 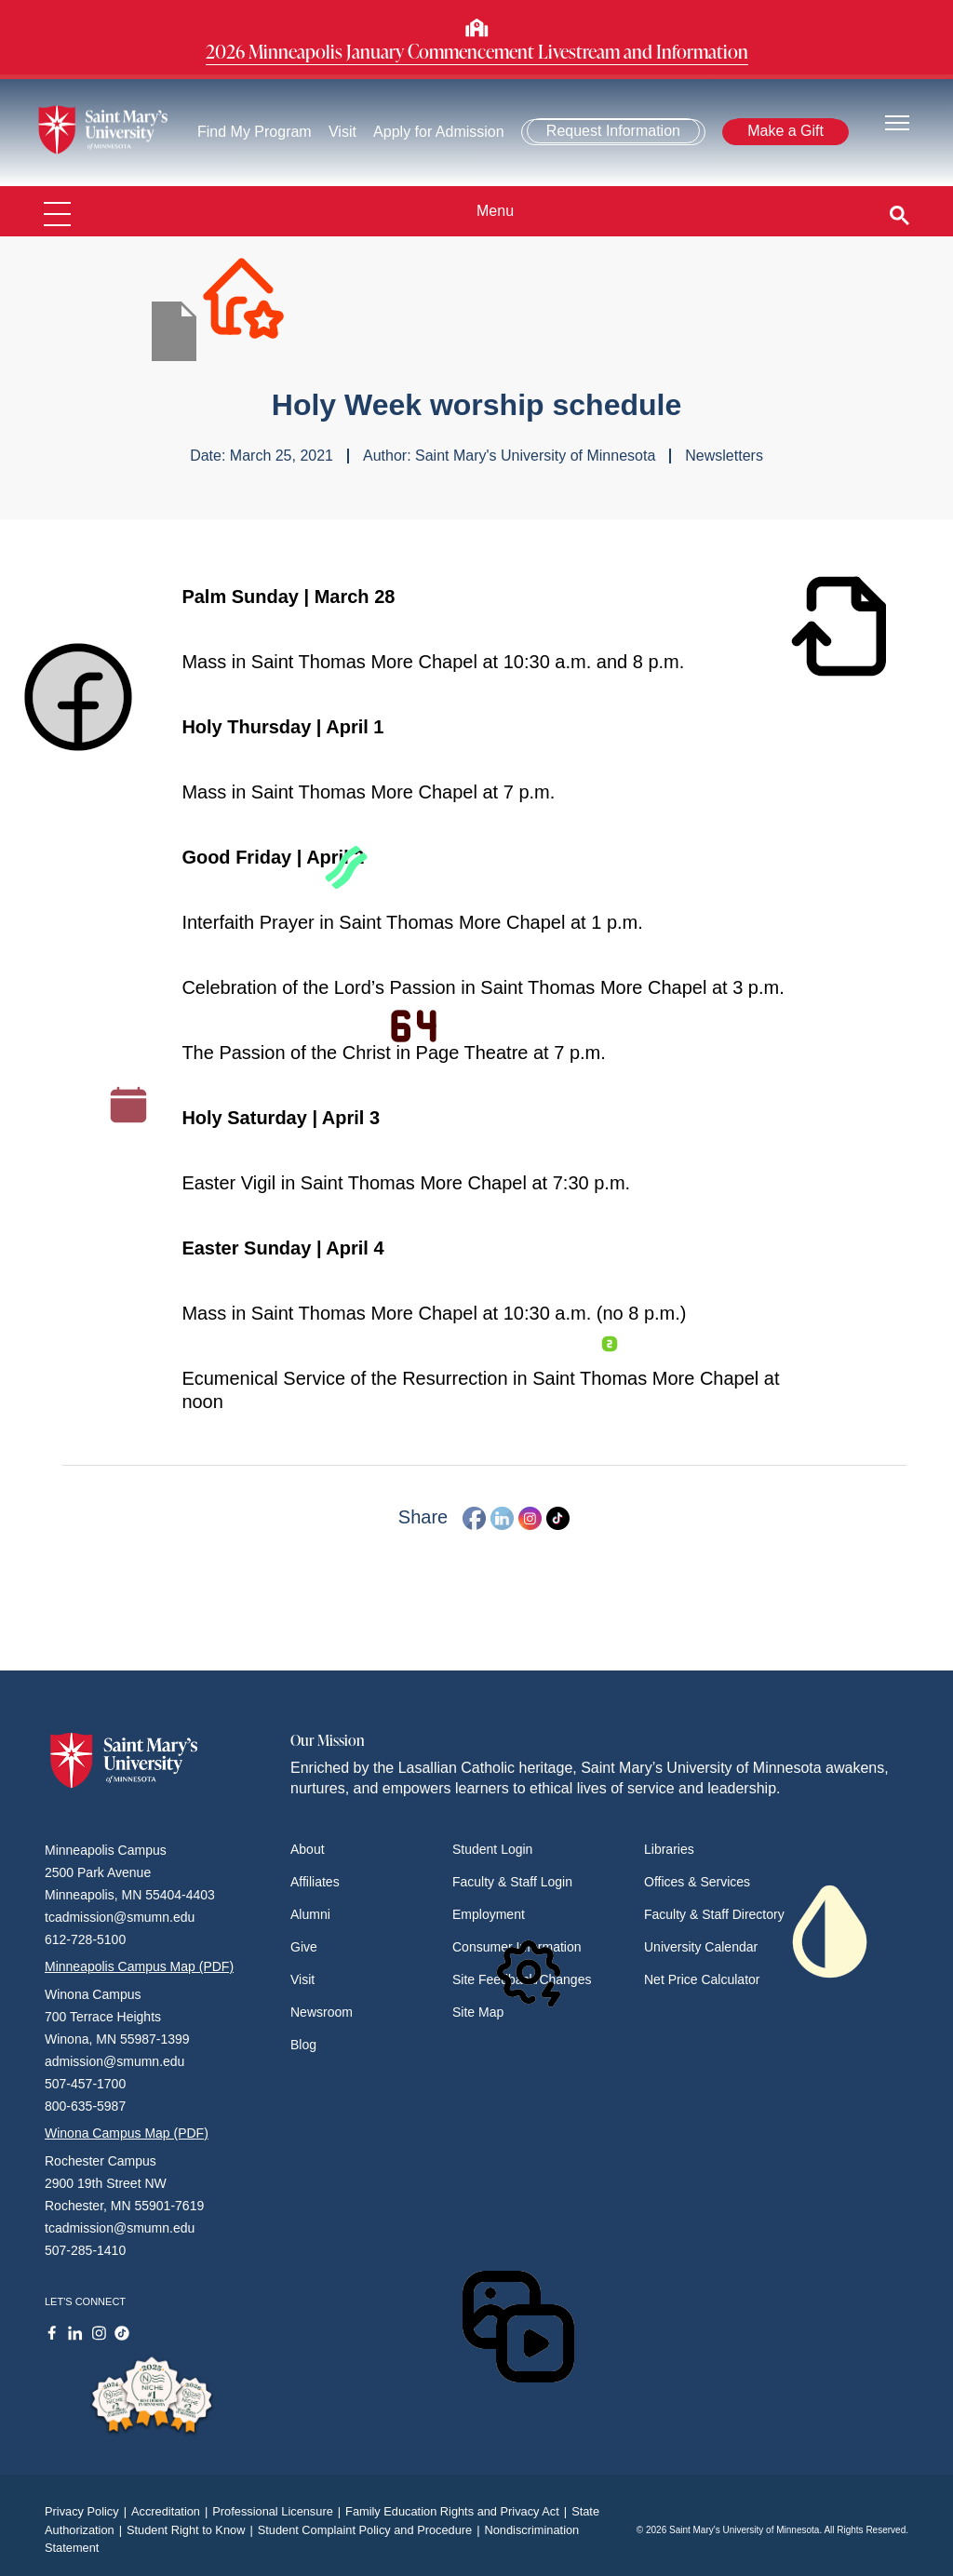 What do you see at coordinates (829, 1931) in the screenshot?
I see `adjust opacity or transparency level` at bounding box center [829, 1931].